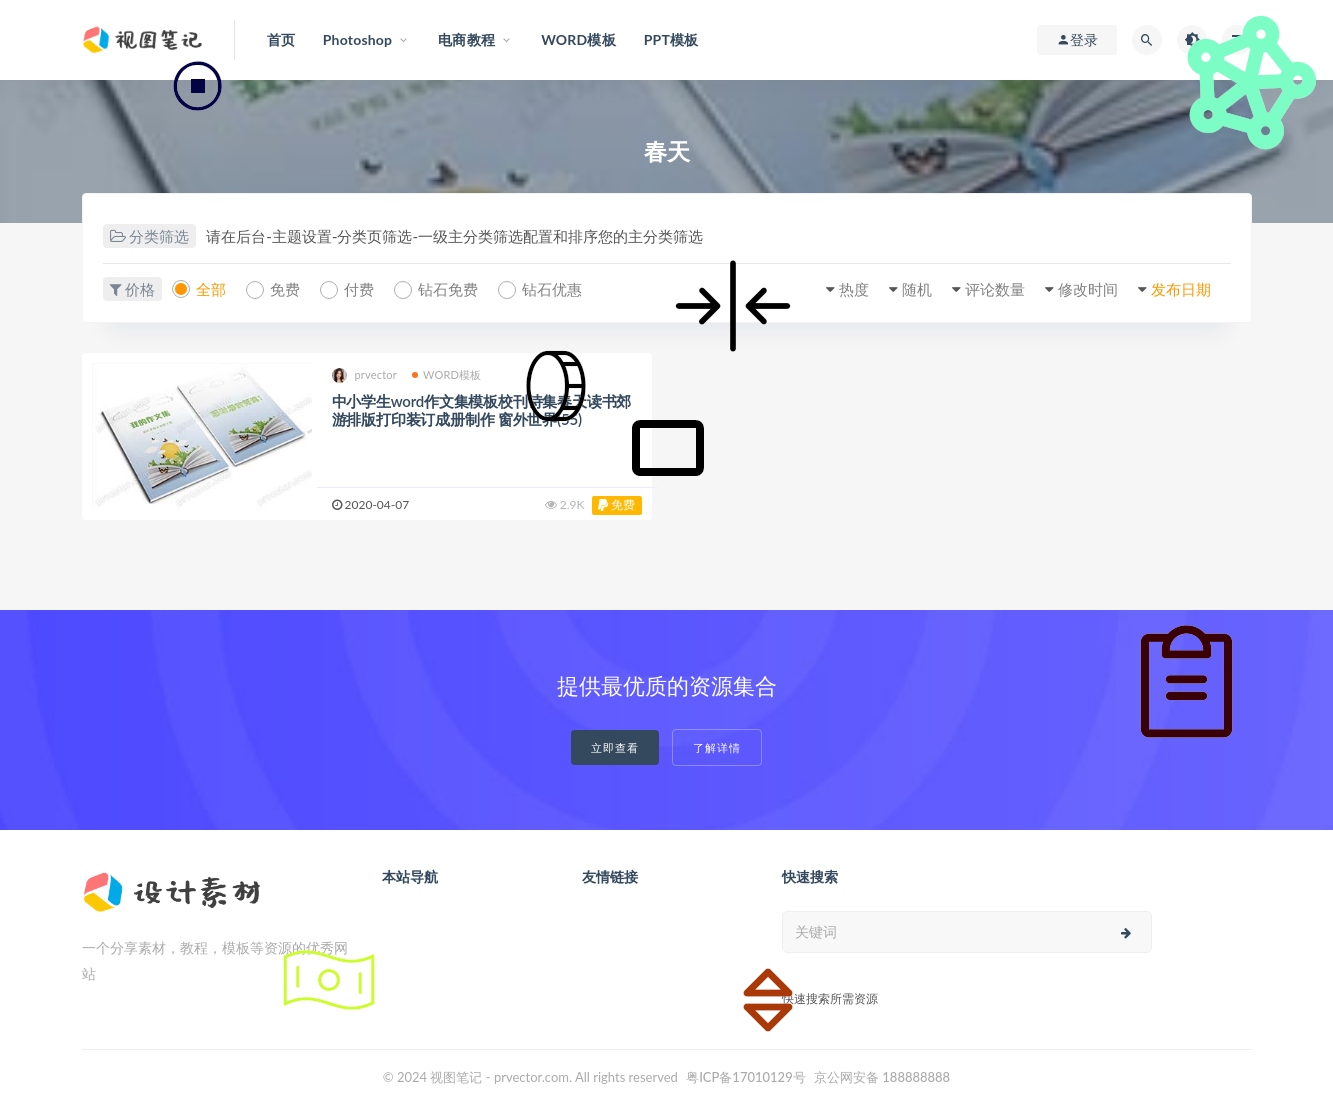 This screenshot has width=1333, height=1109. What do you see at coordinates (768, 1000) in the screenshot?
I see `expand or collapse a dropdown menu` at bounding box center [768, 1000].